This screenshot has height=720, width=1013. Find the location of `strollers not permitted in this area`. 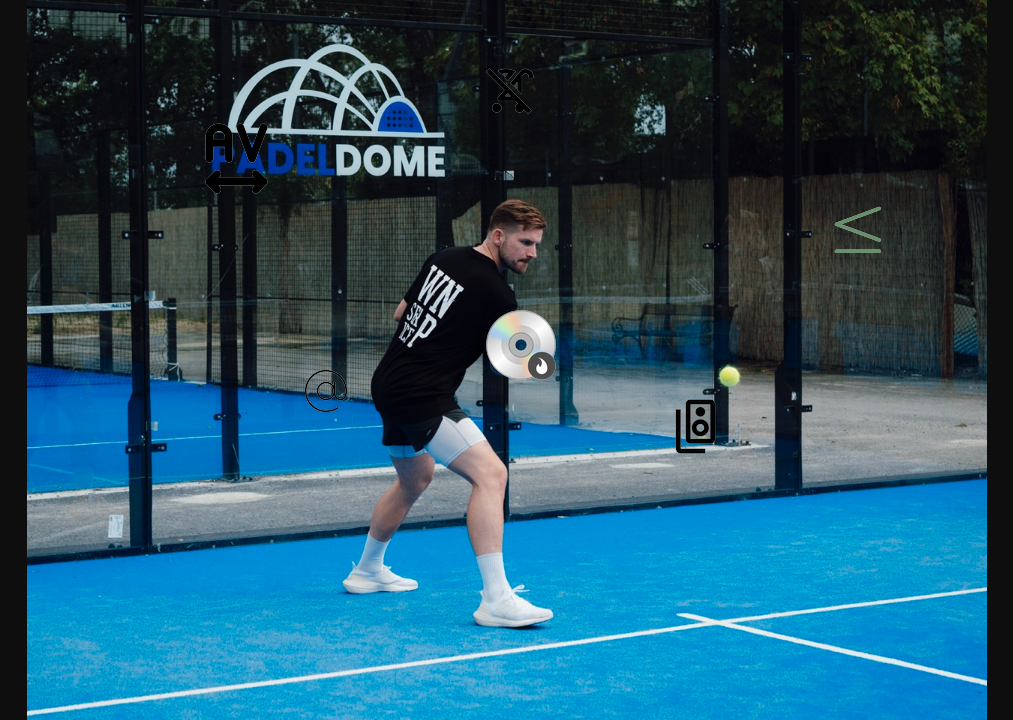

strollers not permitted in this area is located at coordinates (510, 89).